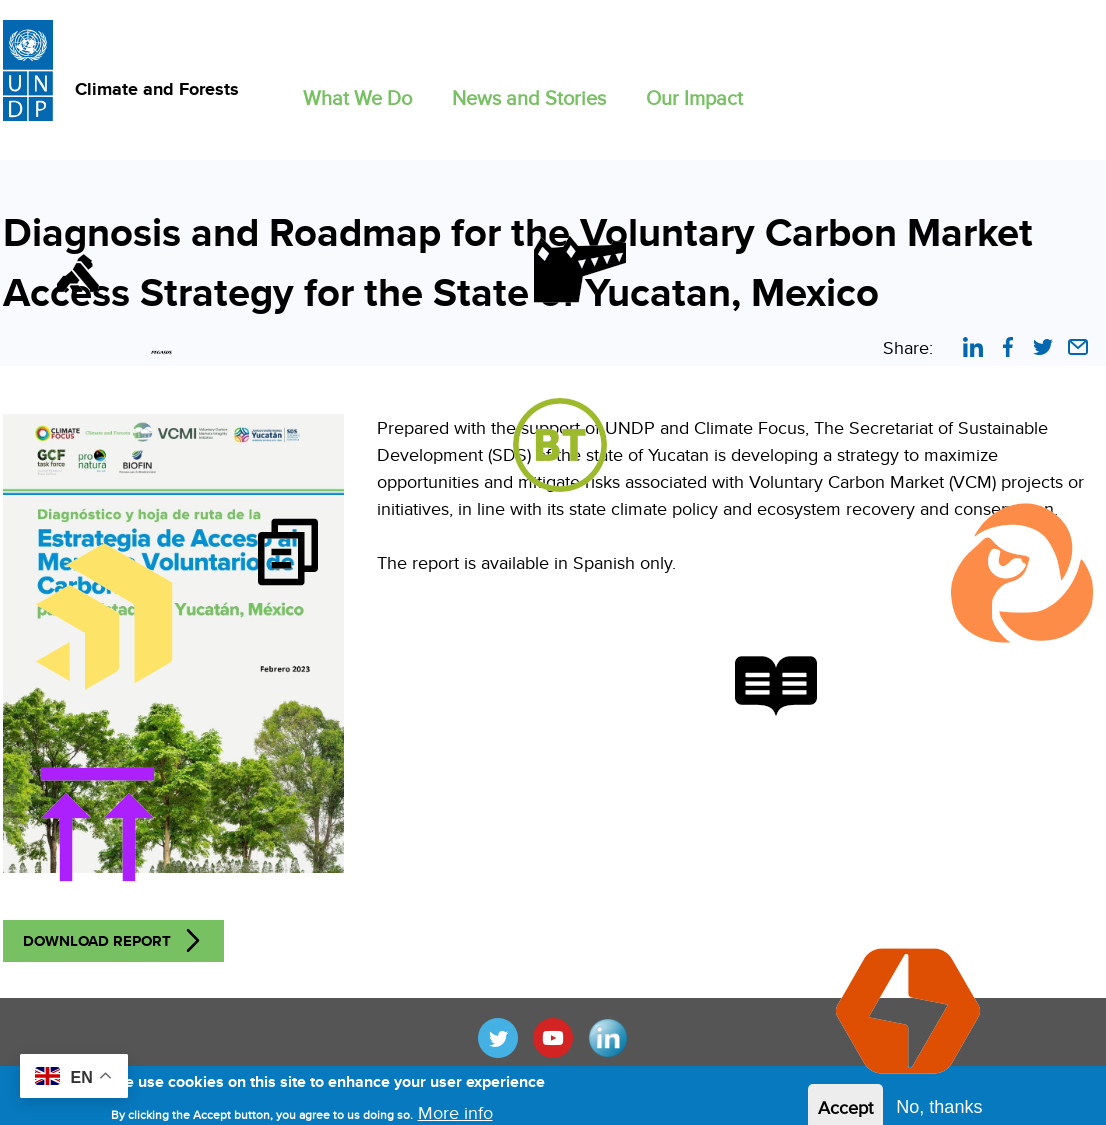  What do you see at coordinates (560, 445) in the screenshot?
I see `BT (British Telecom) company logo` at bounding box center [560, 445].